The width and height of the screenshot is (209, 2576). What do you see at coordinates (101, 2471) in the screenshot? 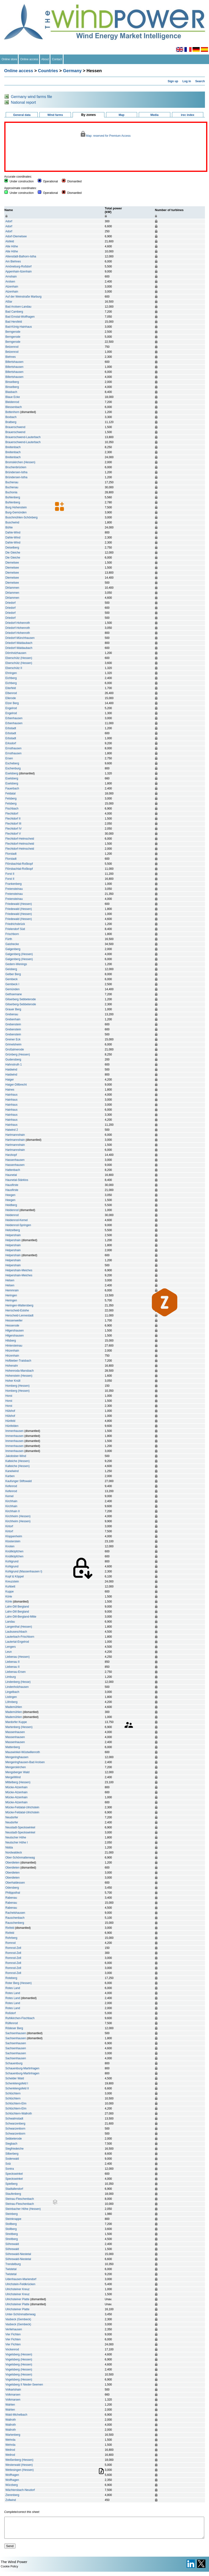
I see `open an audio or music file` at bounding box center [101, 2471].